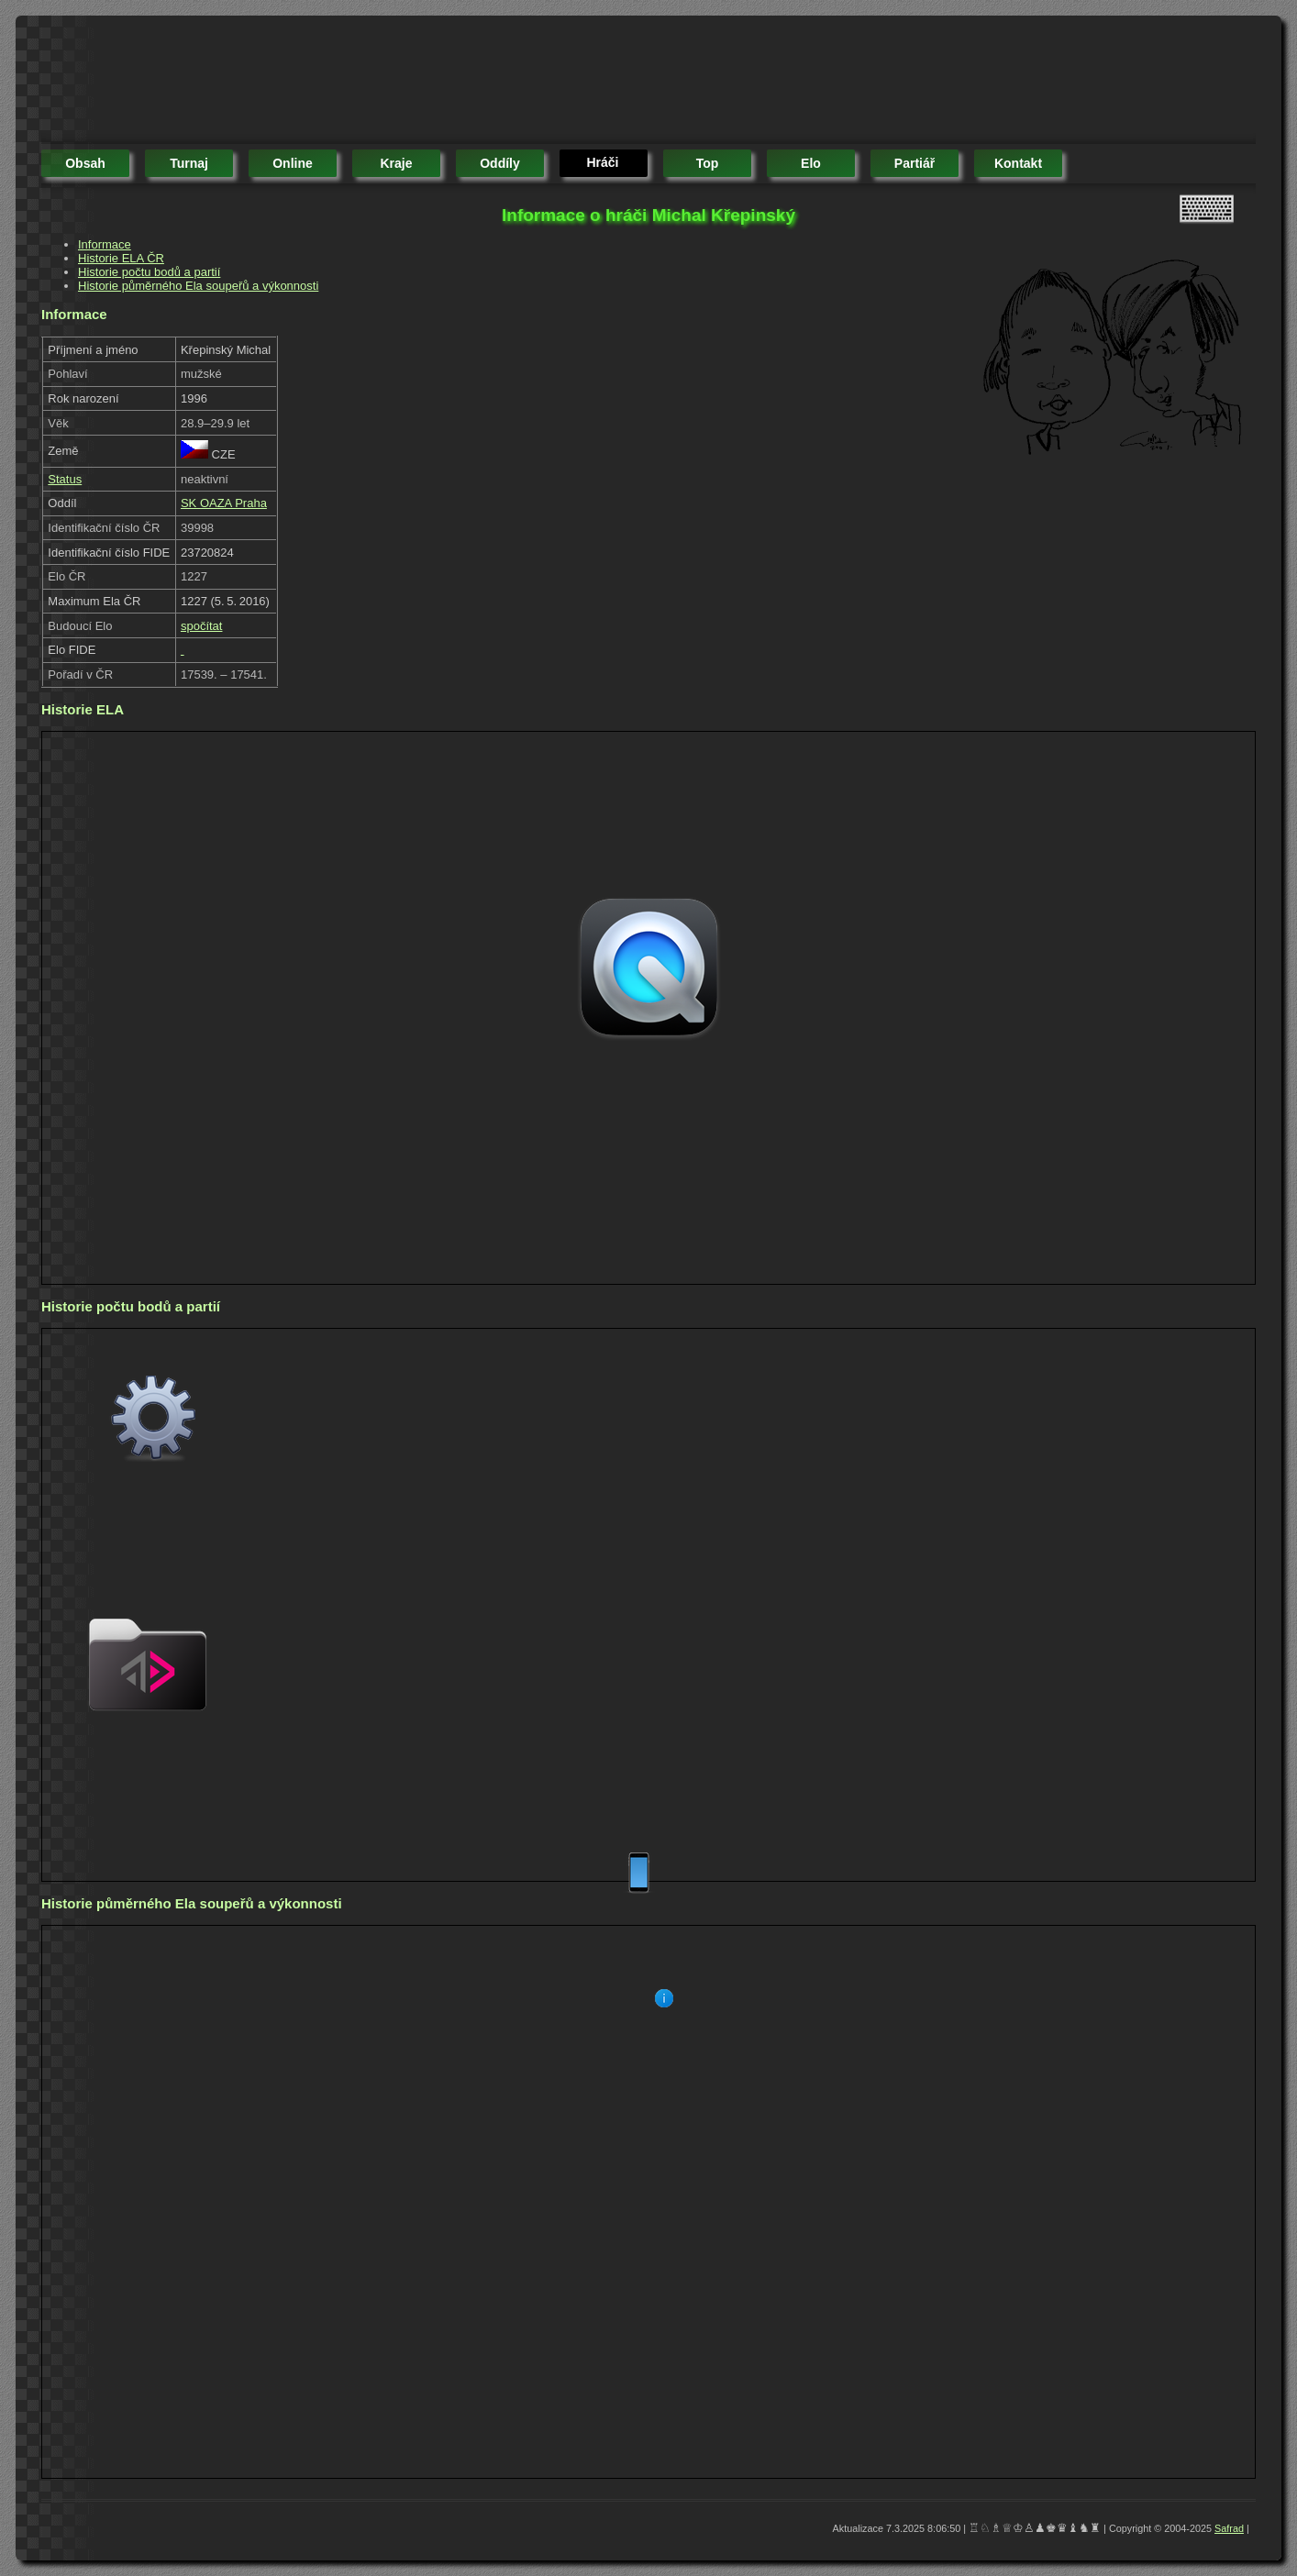  I want to click on view more information about this item, so click(664, 1998).